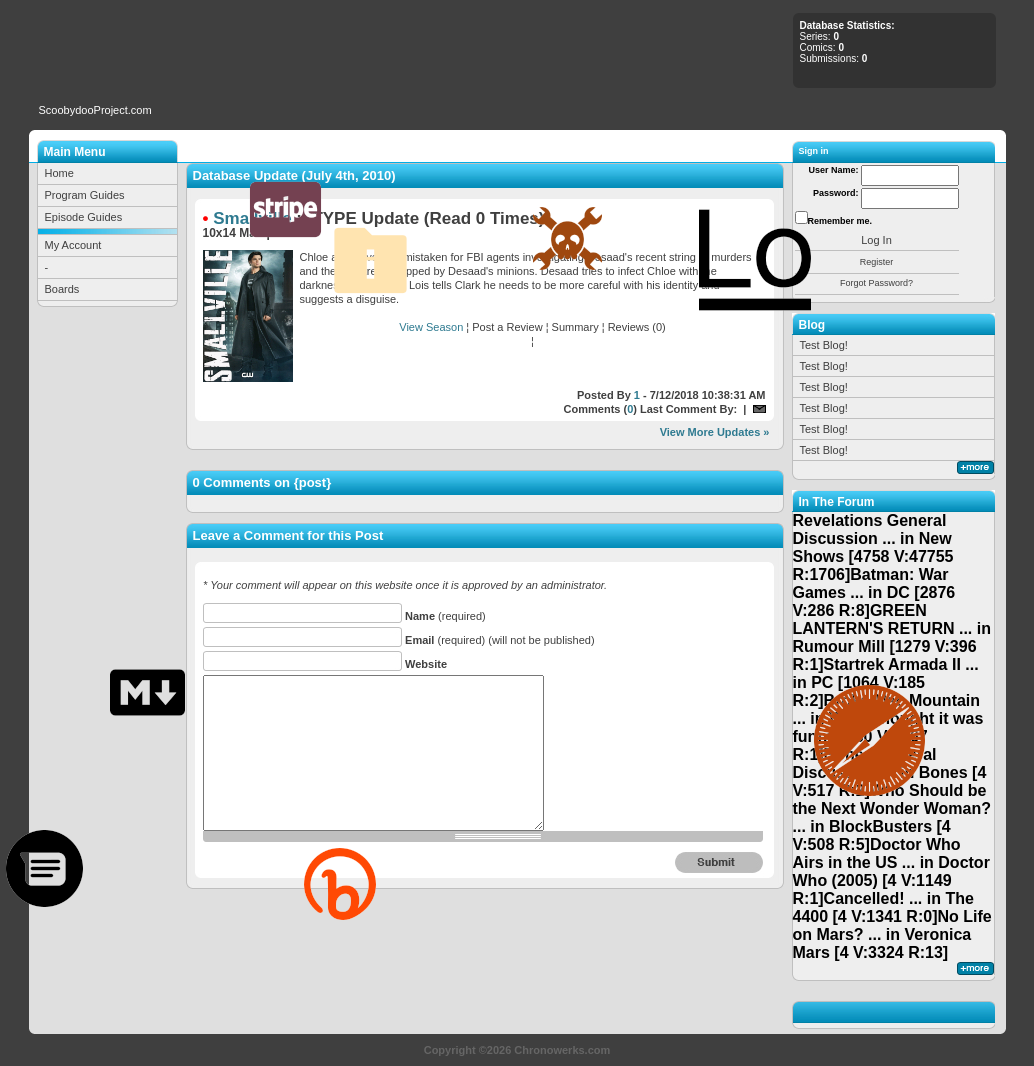 The image size is (1034, 1066). What do you see at coordinates (147, 692) in the screenshot?
I see `indicates markdown formatting is supported` at bounding box center [147, 692].